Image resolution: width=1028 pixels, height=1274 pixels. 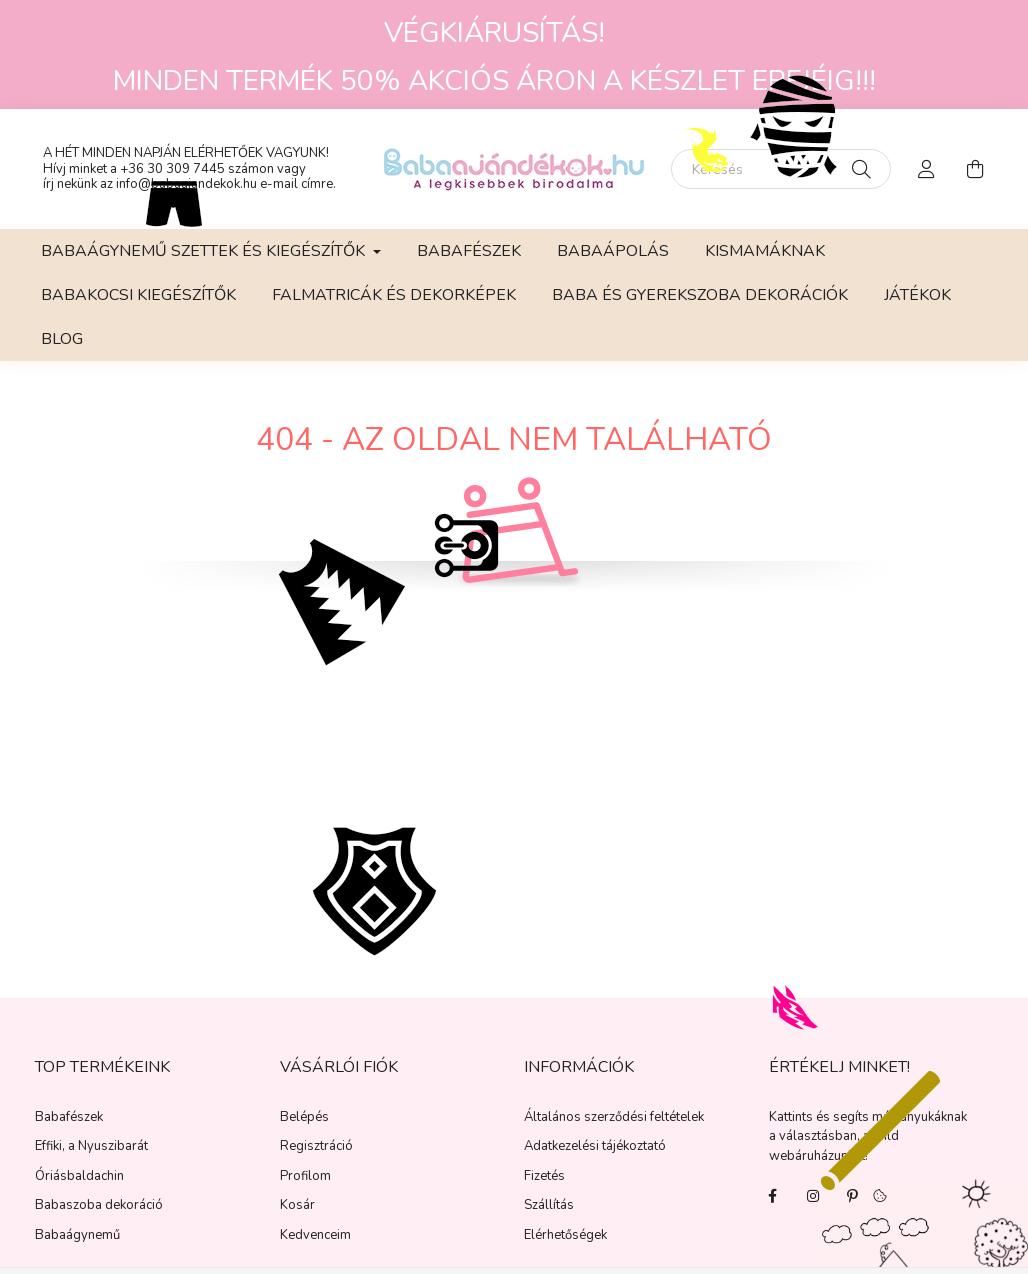 What do you see at coordinates (342, 603) in the screenshot?
I see `attach or clip items together` at bounding box center [342, 603].